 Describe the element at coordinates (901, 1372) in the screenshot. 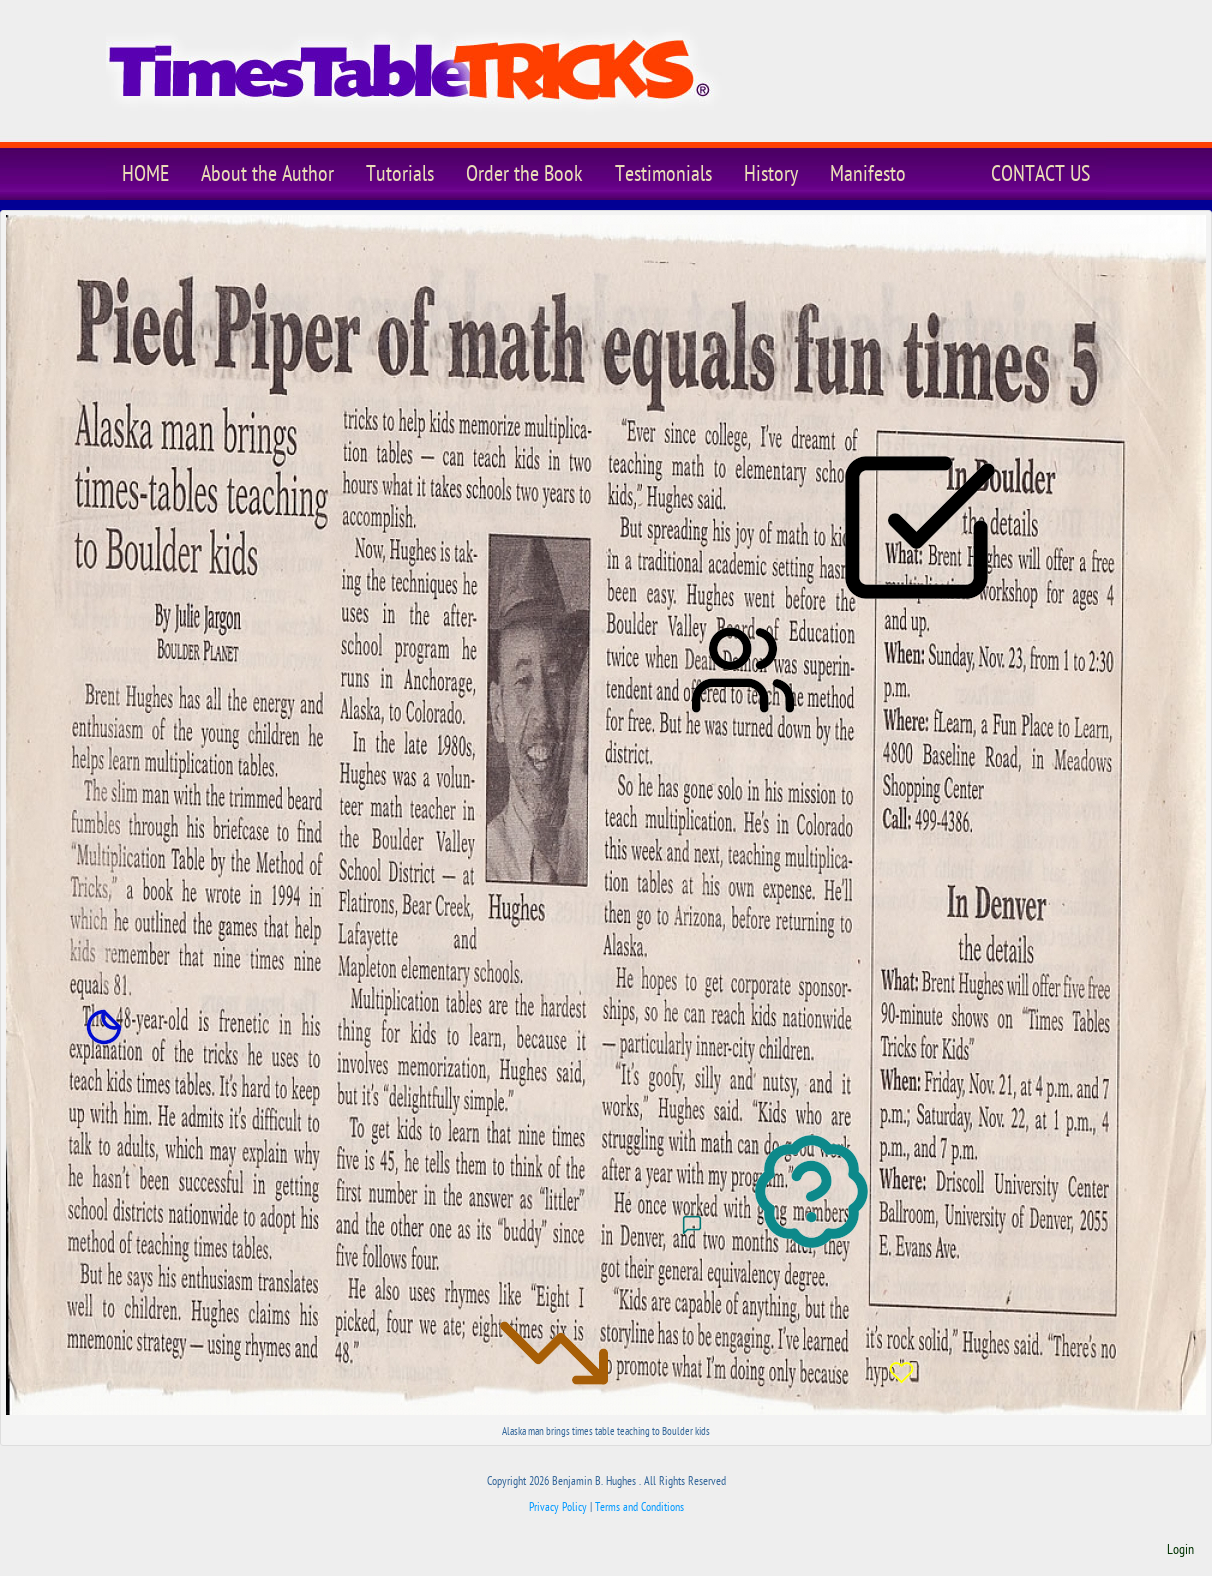

I see `add item to favorites` at that location.